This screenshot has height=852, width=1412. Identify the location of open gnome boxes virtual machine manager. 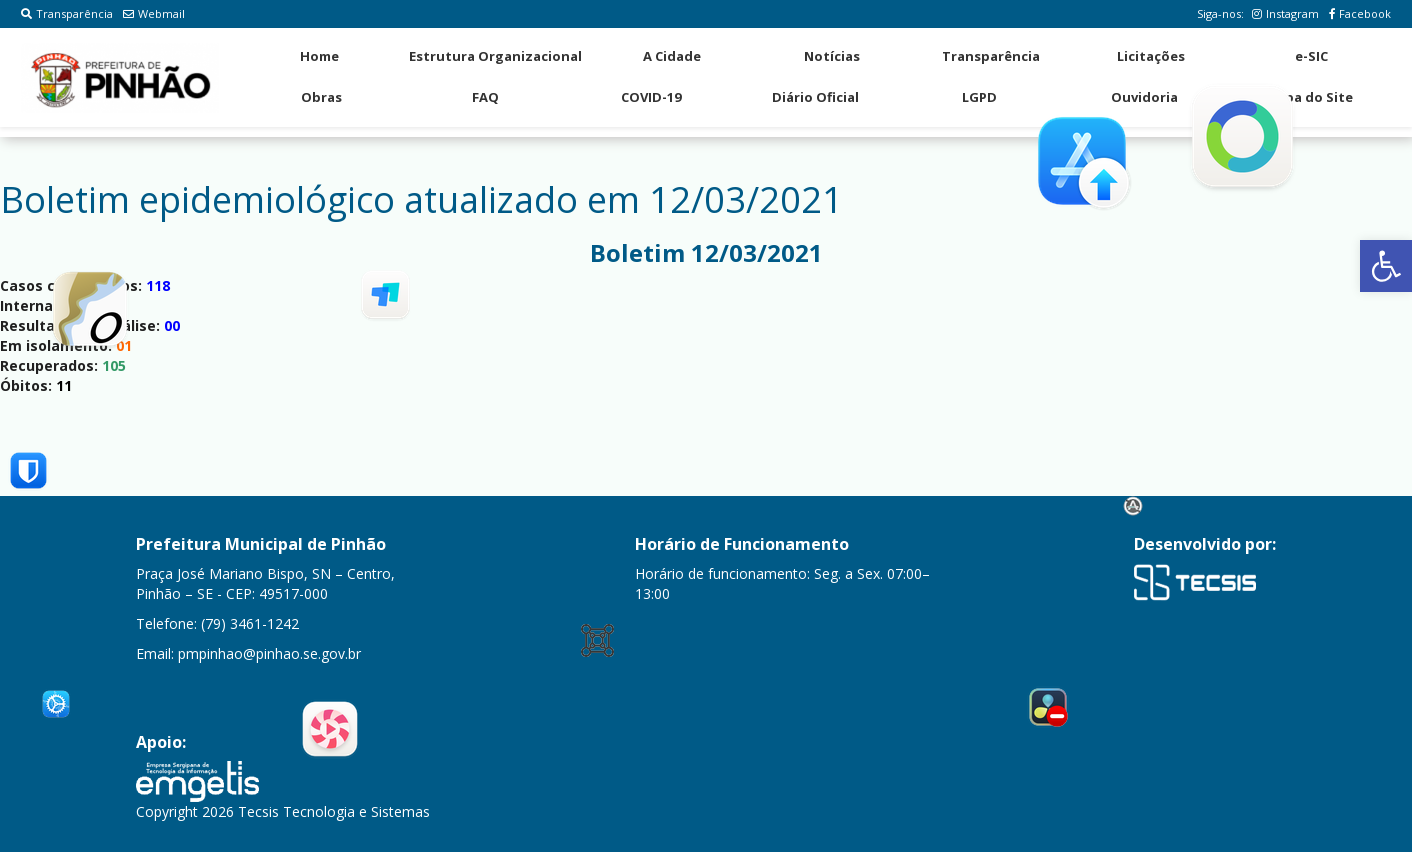
(597, 640).